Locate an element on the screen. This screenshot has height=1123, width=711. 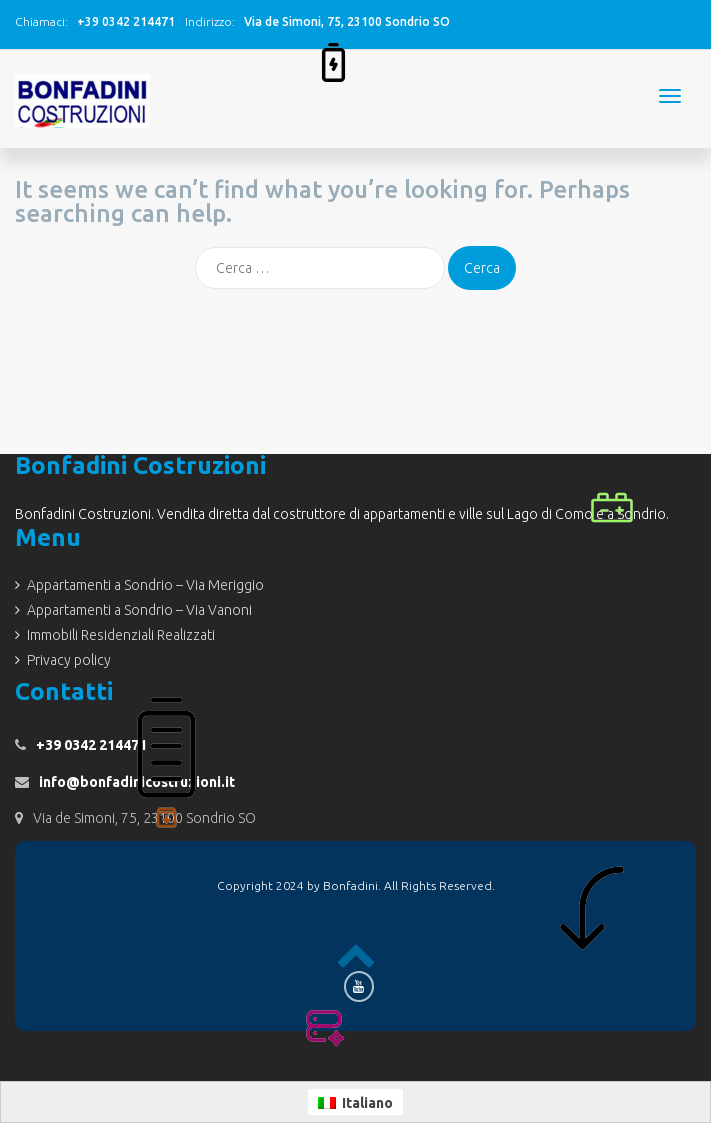
go back and down in navigation is located at coordinates (592, 908).